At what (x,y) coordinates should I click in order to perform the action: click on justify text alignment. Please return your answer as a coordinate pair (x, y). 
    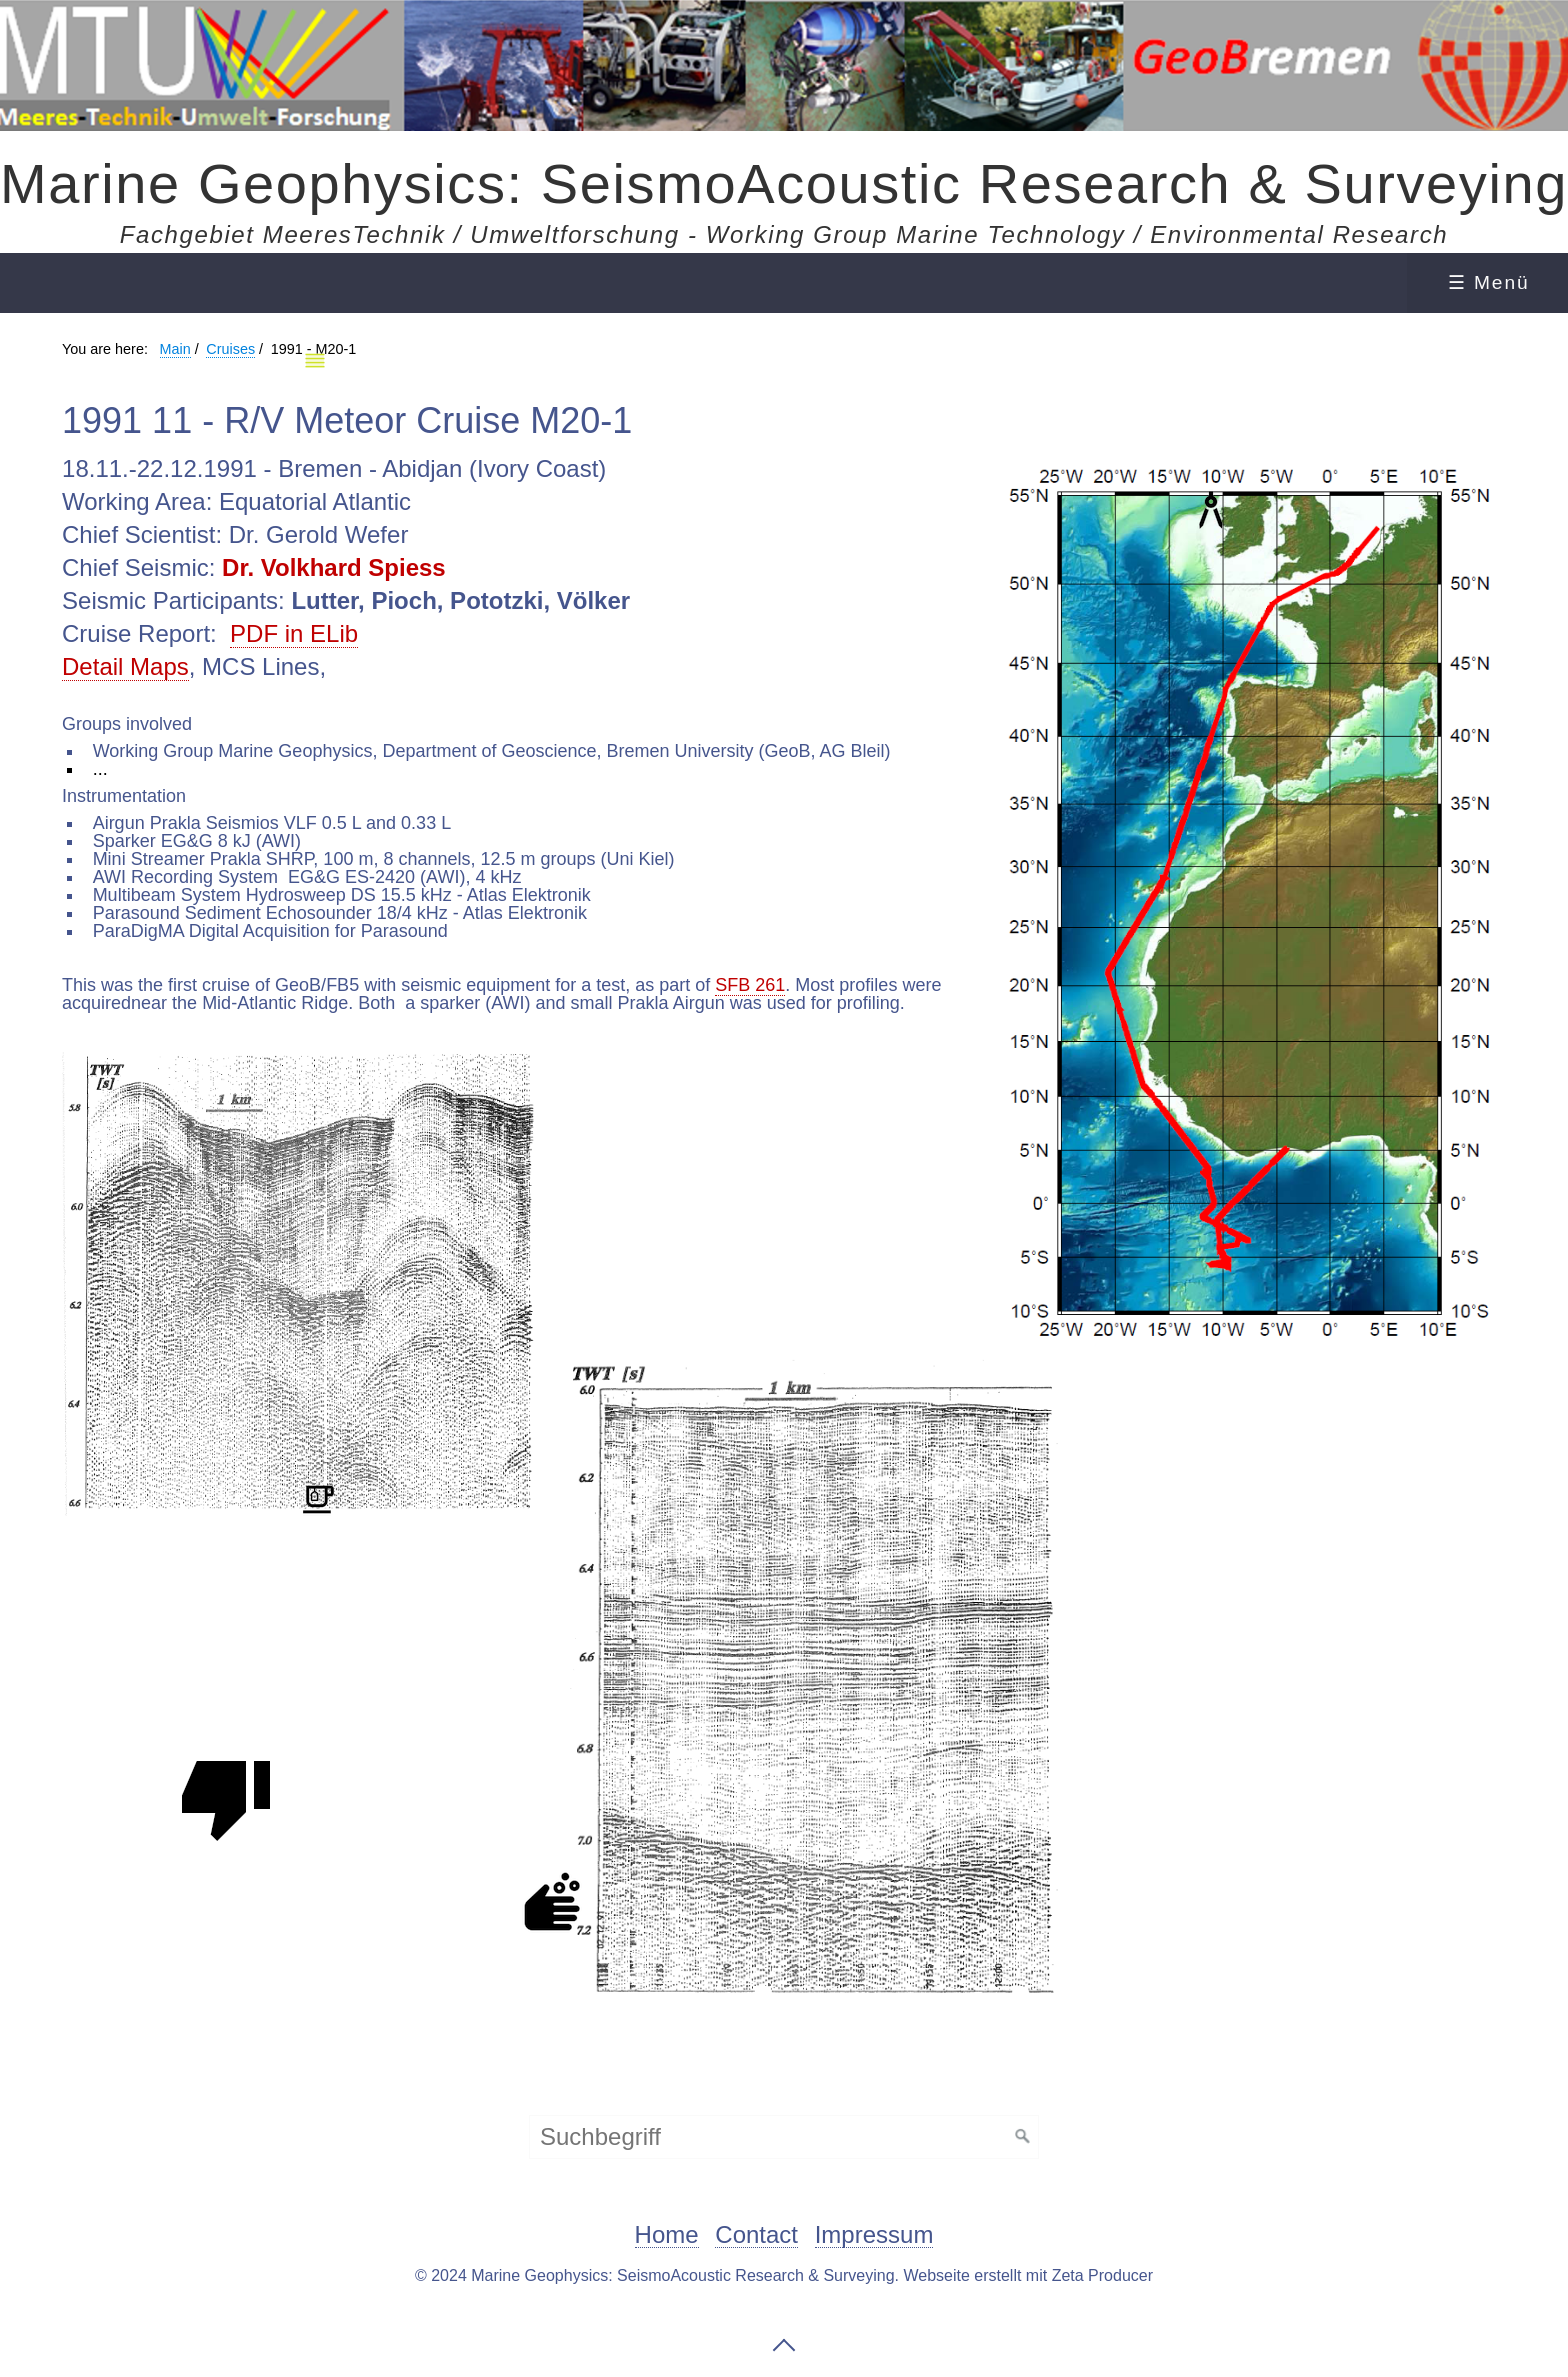
    Looking at the image, I should click on (315, 361).